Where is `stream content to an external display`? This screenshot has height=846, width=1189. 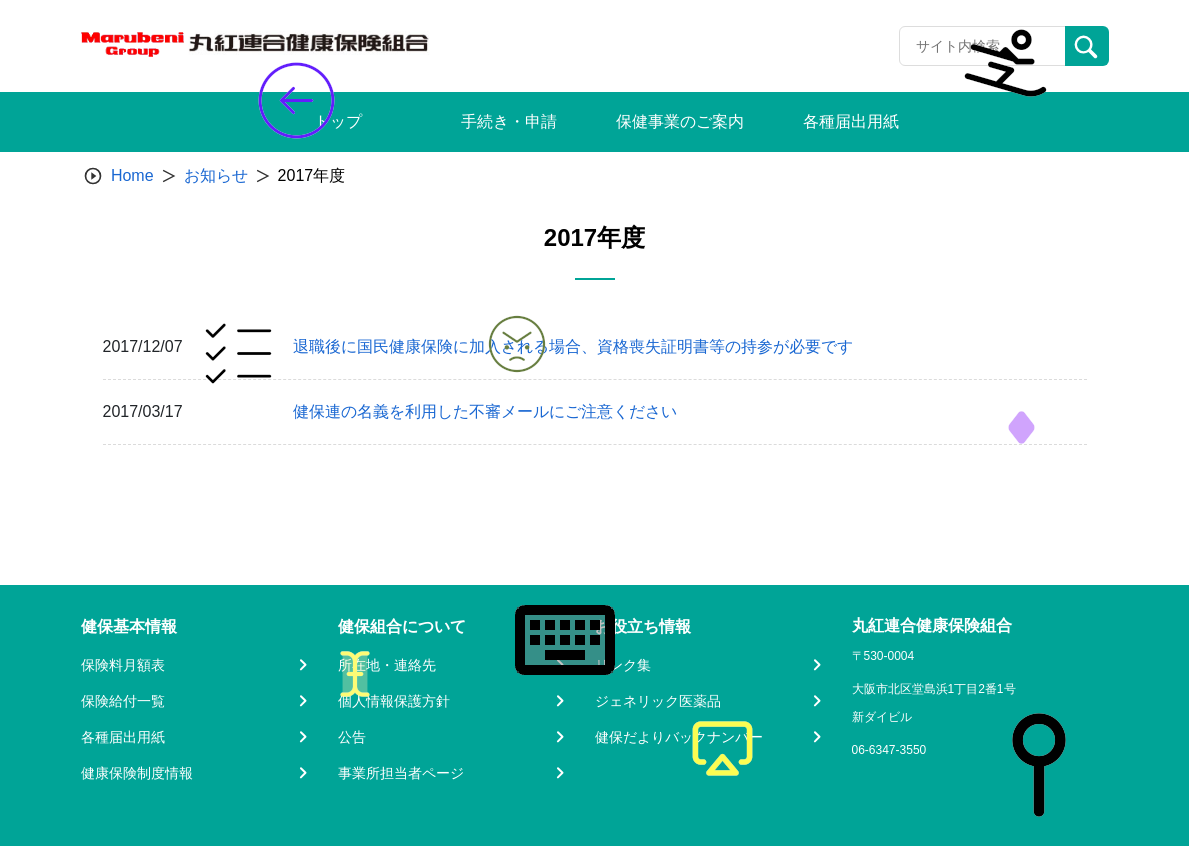 stream content to an external display is located at coordinates (722, 748).